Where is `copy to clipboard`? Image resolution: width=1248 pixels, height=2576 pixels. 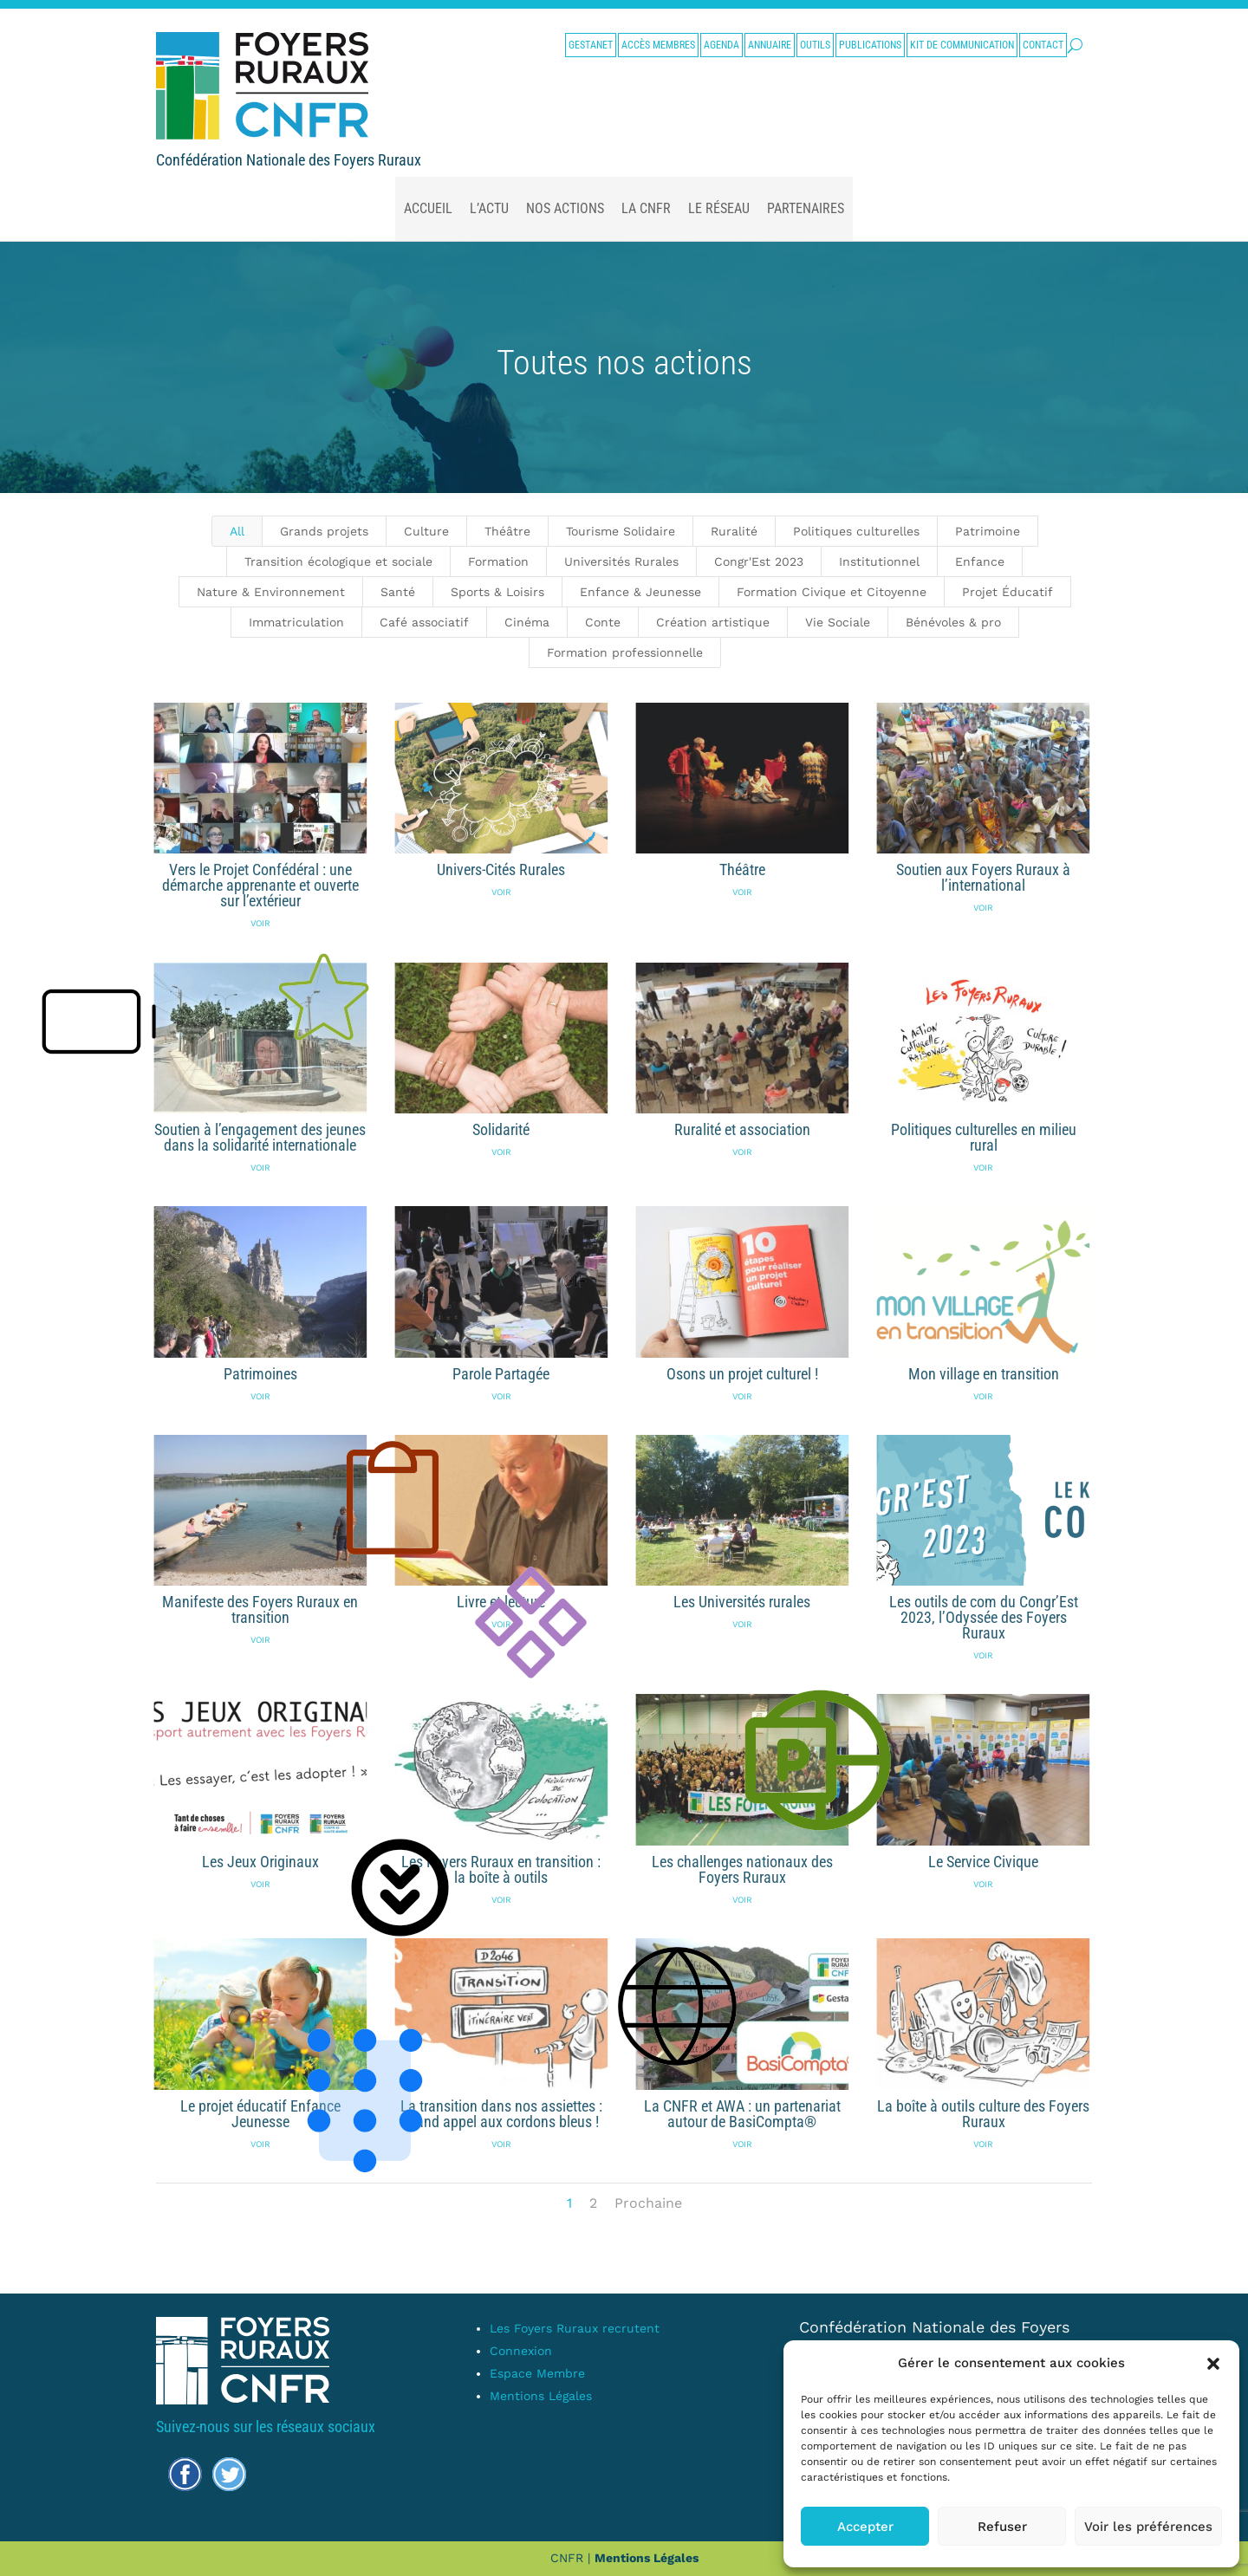 copy to clipboard is located at coordinates (393, 1500).